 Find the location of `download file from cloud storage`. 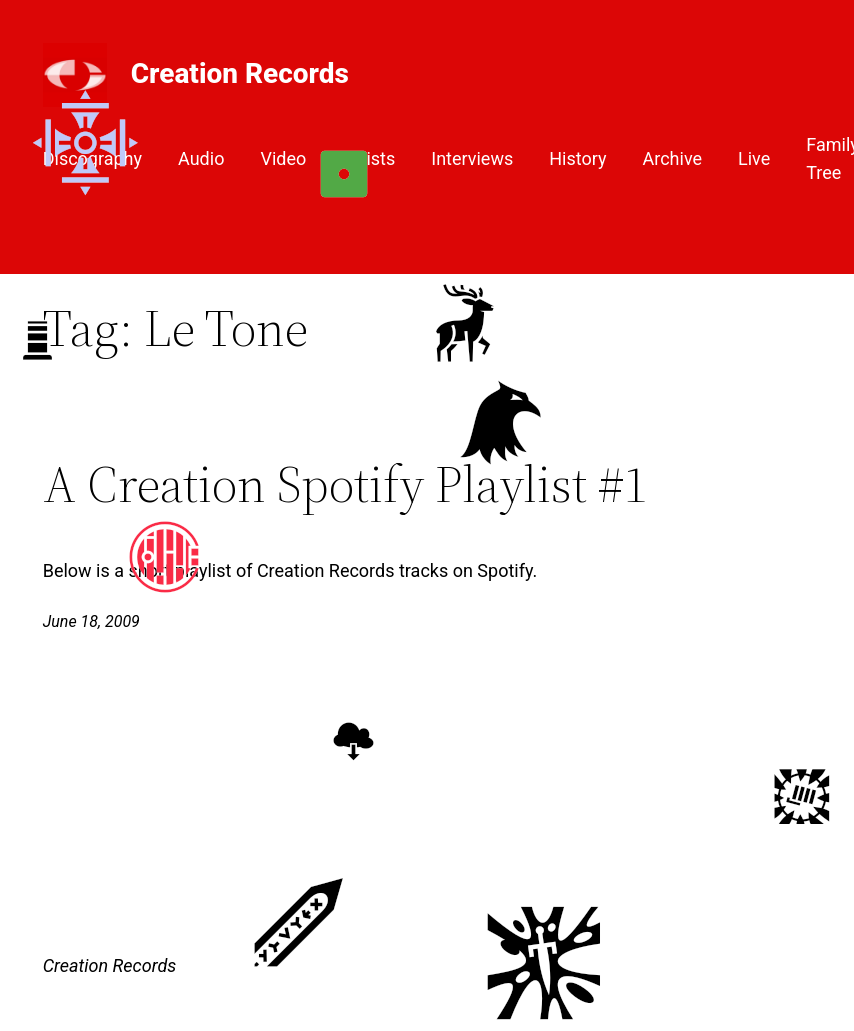

download file from cloud storage is located at coordinates (353, 741).